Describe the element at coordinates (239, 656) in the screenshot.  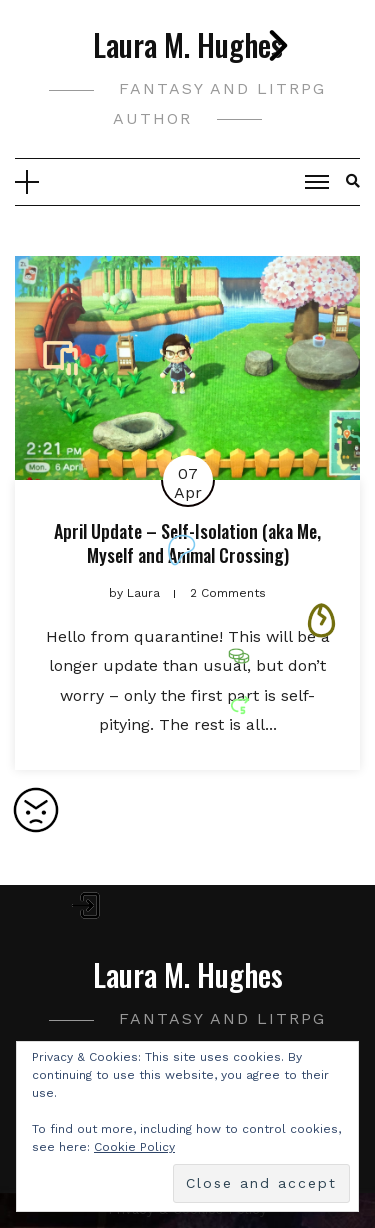
I see `view your coin balance or currency` at that location.